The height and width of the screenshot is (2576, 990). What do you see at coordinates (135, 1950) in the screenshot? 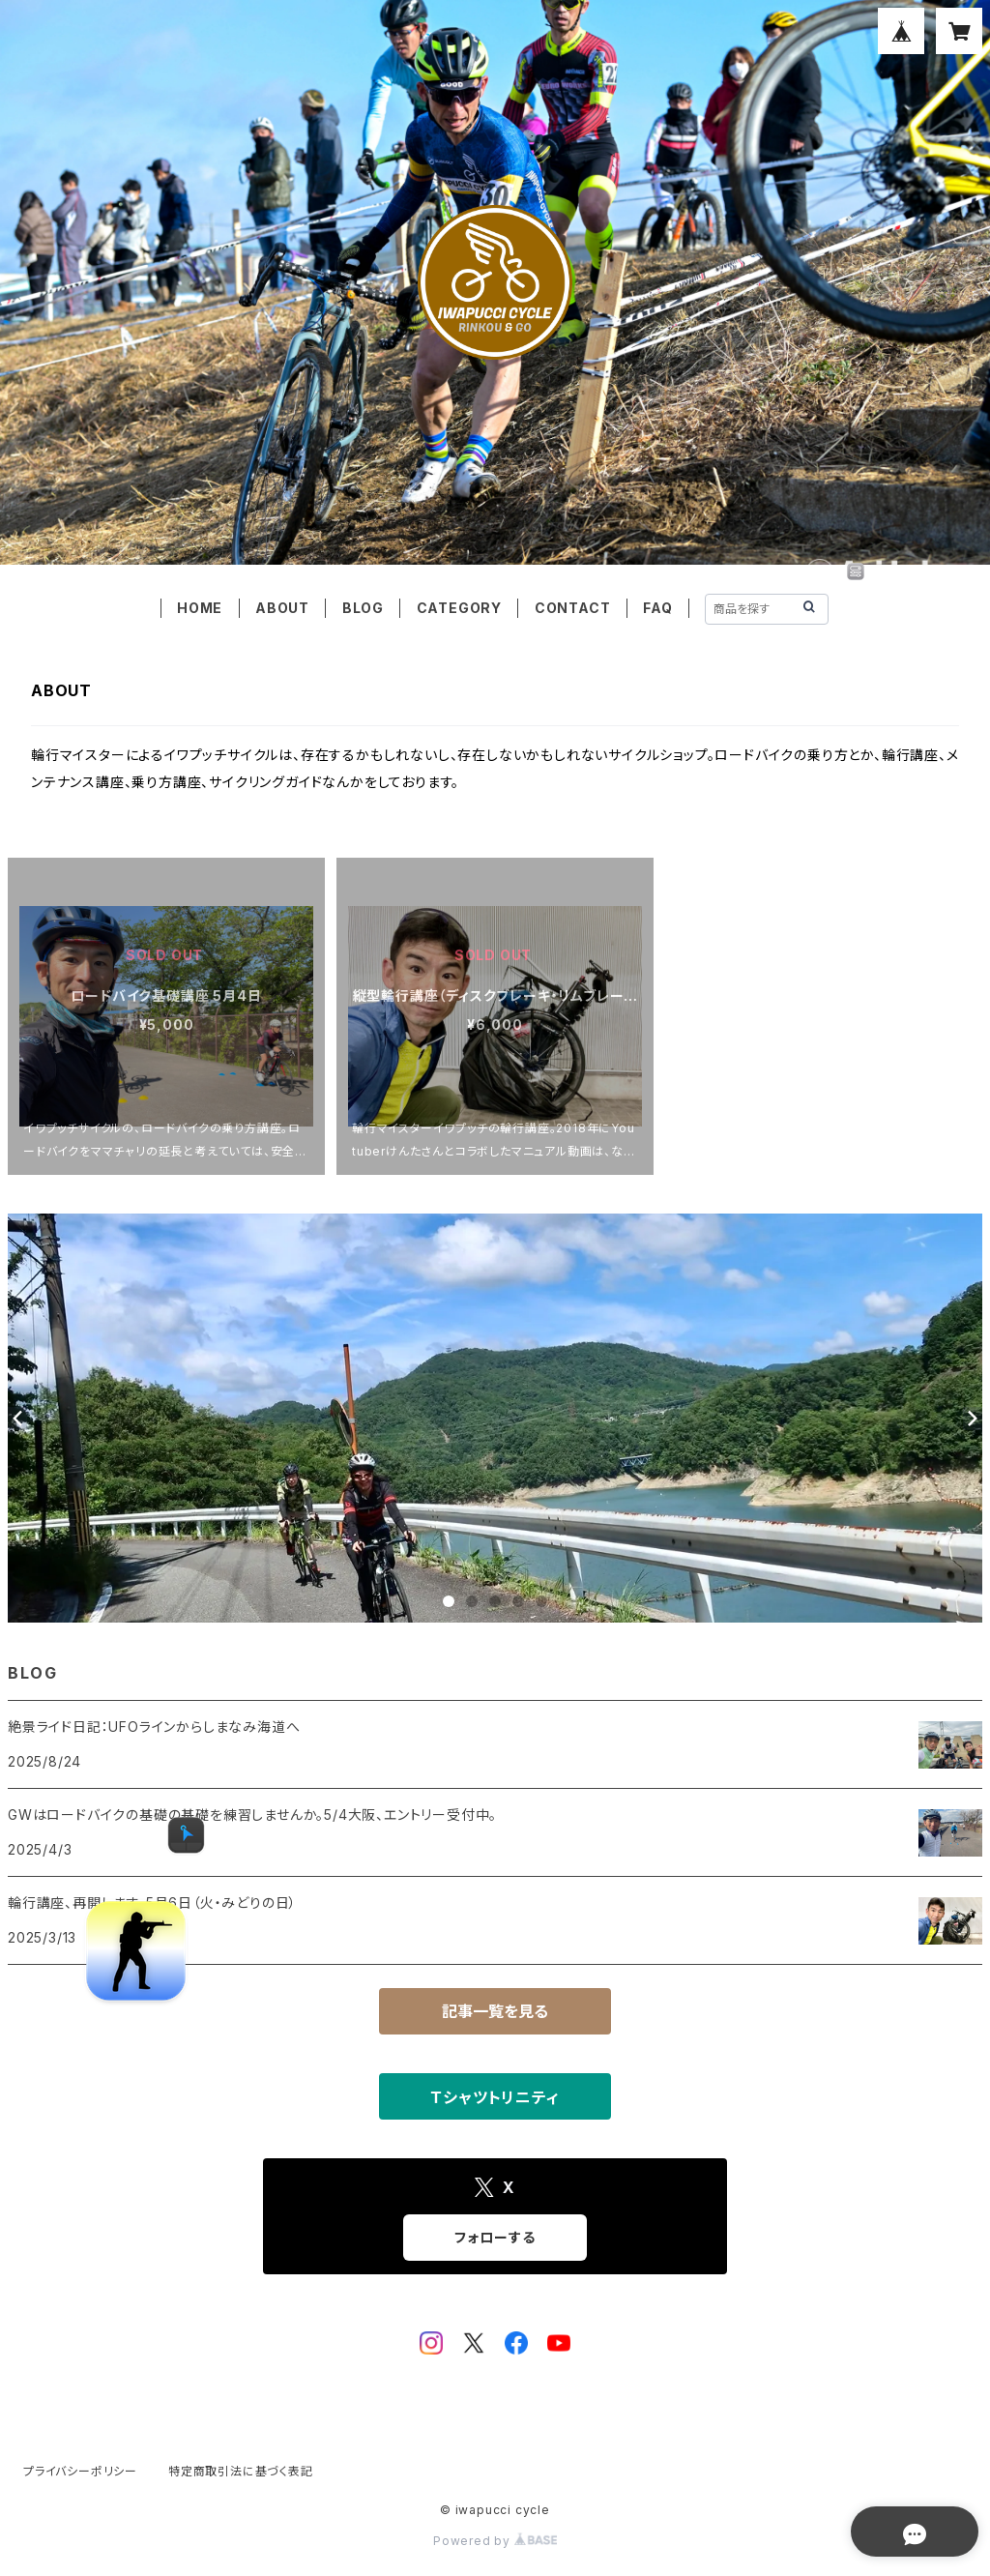
I see `launch counter-strike` at bounding box center [135, 1950].